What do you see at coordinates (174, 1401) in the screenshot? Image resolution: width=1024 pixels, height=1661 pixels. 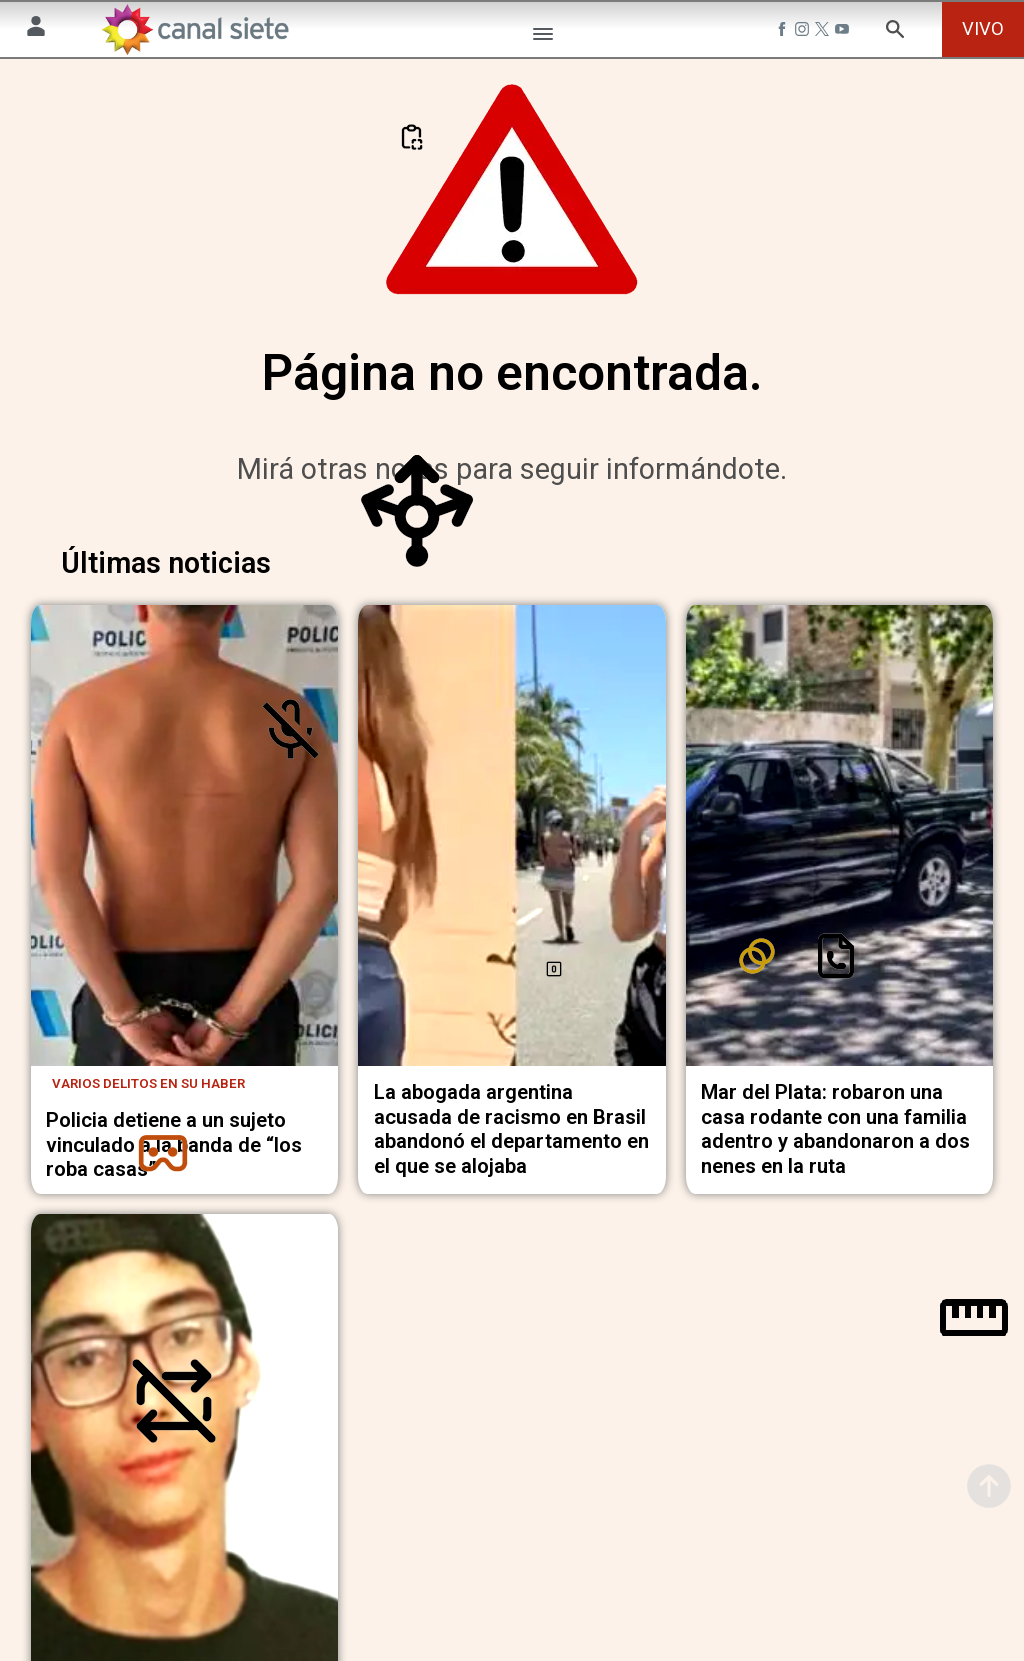 I see `repeat mode is disabled` at bounding box center [174, 1401].